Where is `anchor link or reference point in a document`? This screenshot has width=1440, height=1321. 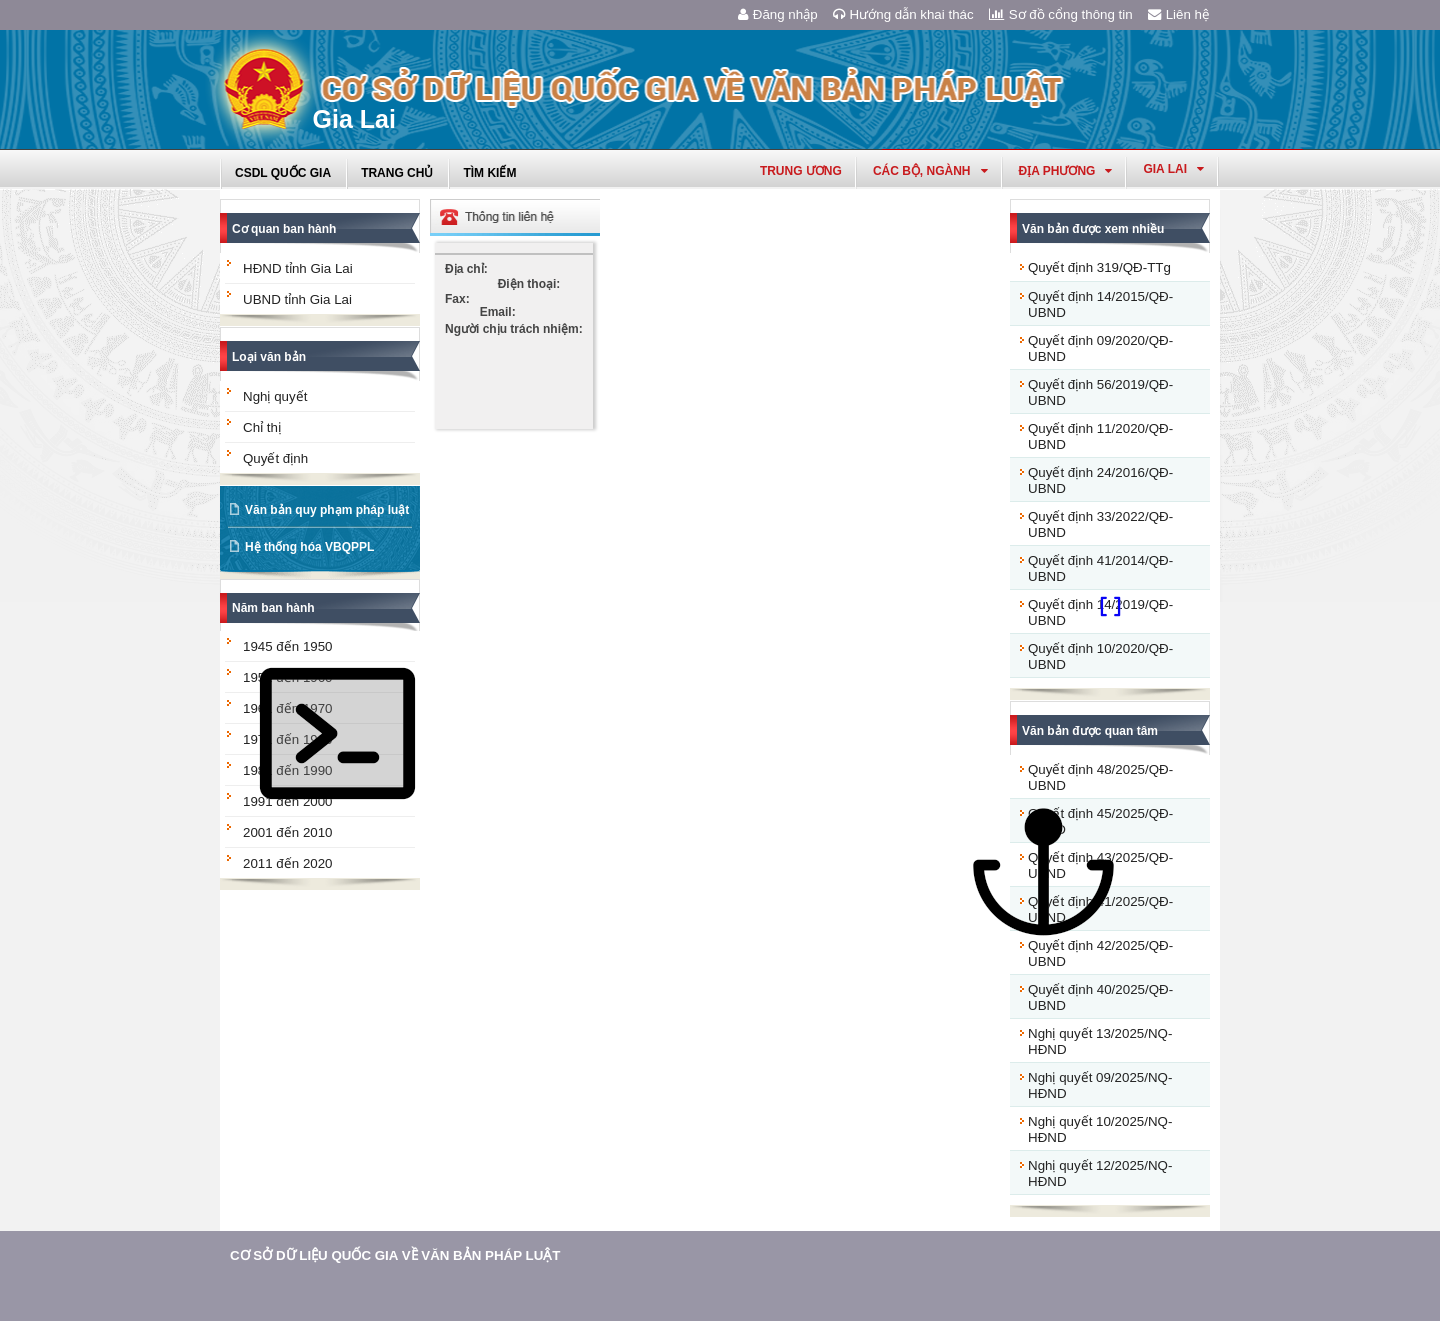 anchor link or reference point in a document is located at coordinates (1043, 870).